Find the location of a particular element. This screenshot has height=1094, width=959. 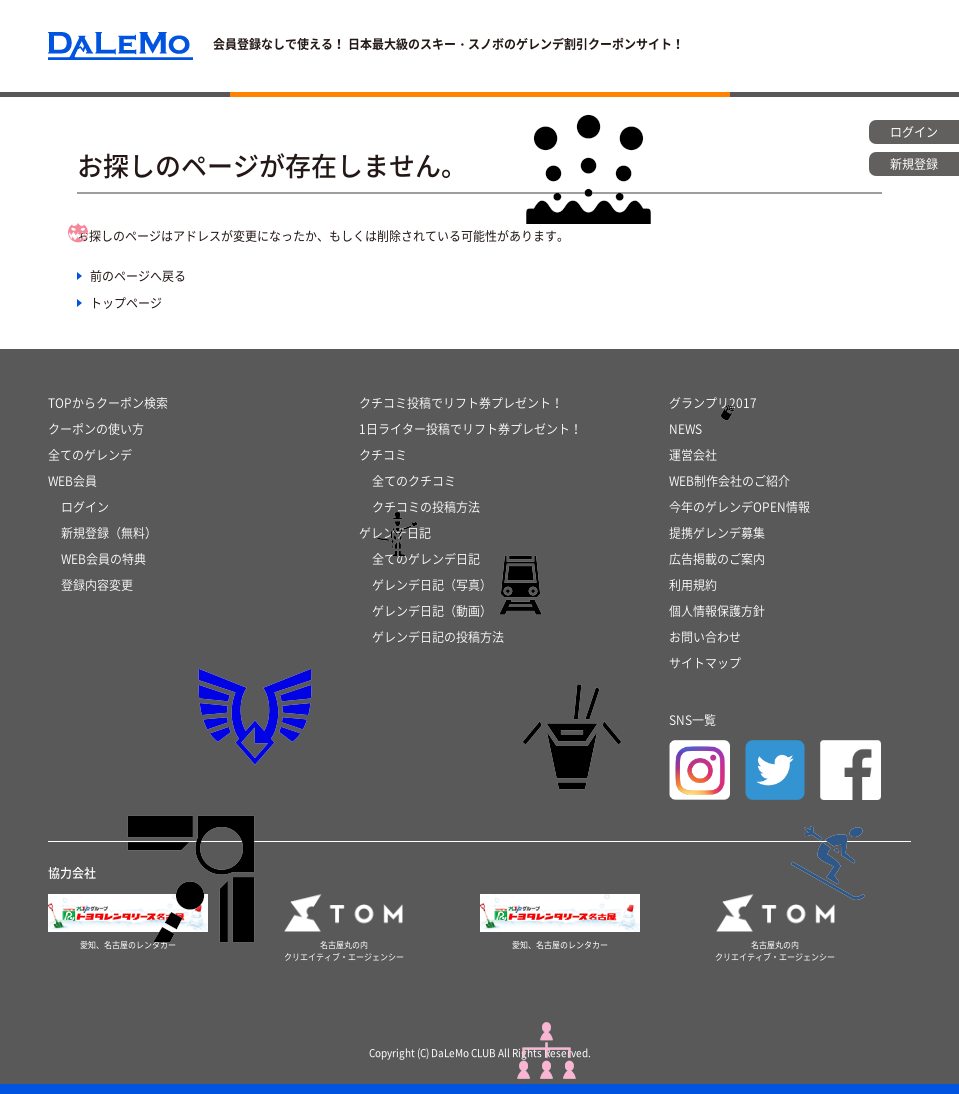

access billiards or pool game is located at coordinates (191, 879).